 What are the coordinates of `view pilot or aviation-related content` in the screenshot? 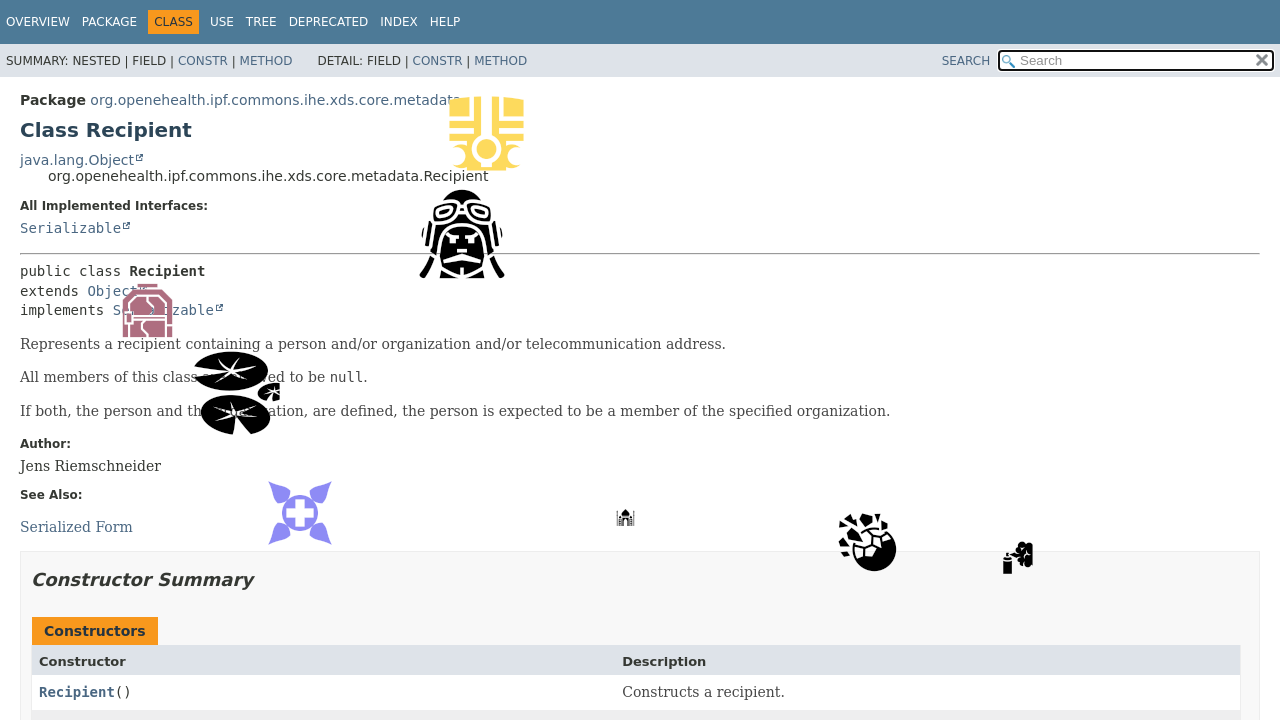 It's located at (462, 234).